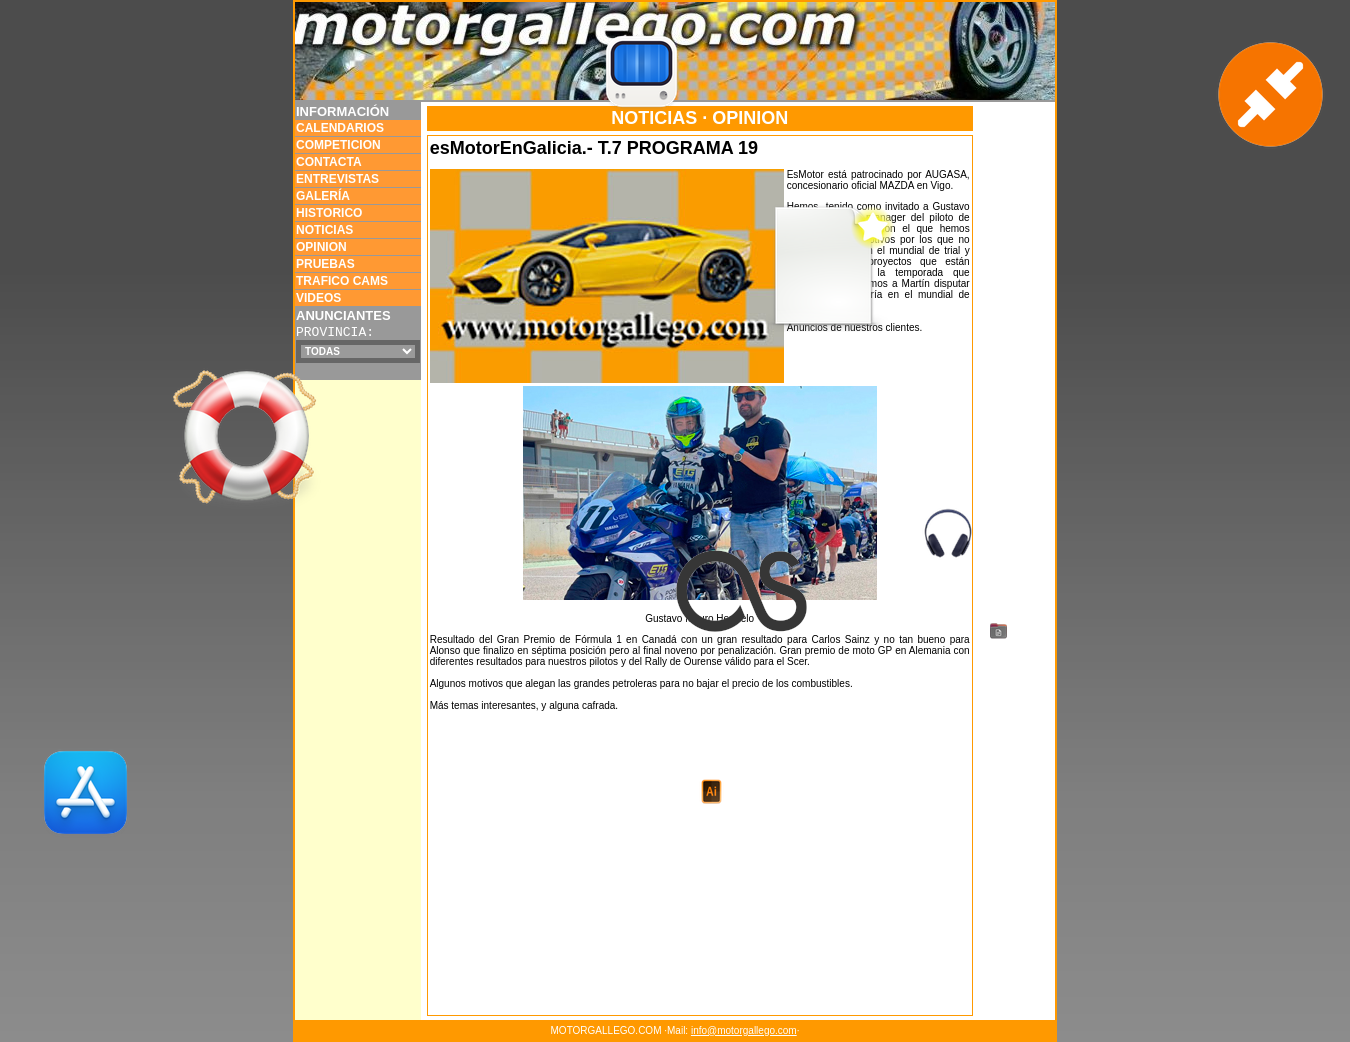 The width and height of the screenshot is (1350, 1042). I want to click on open the App Store to browse and download apps, so click(85, 792).